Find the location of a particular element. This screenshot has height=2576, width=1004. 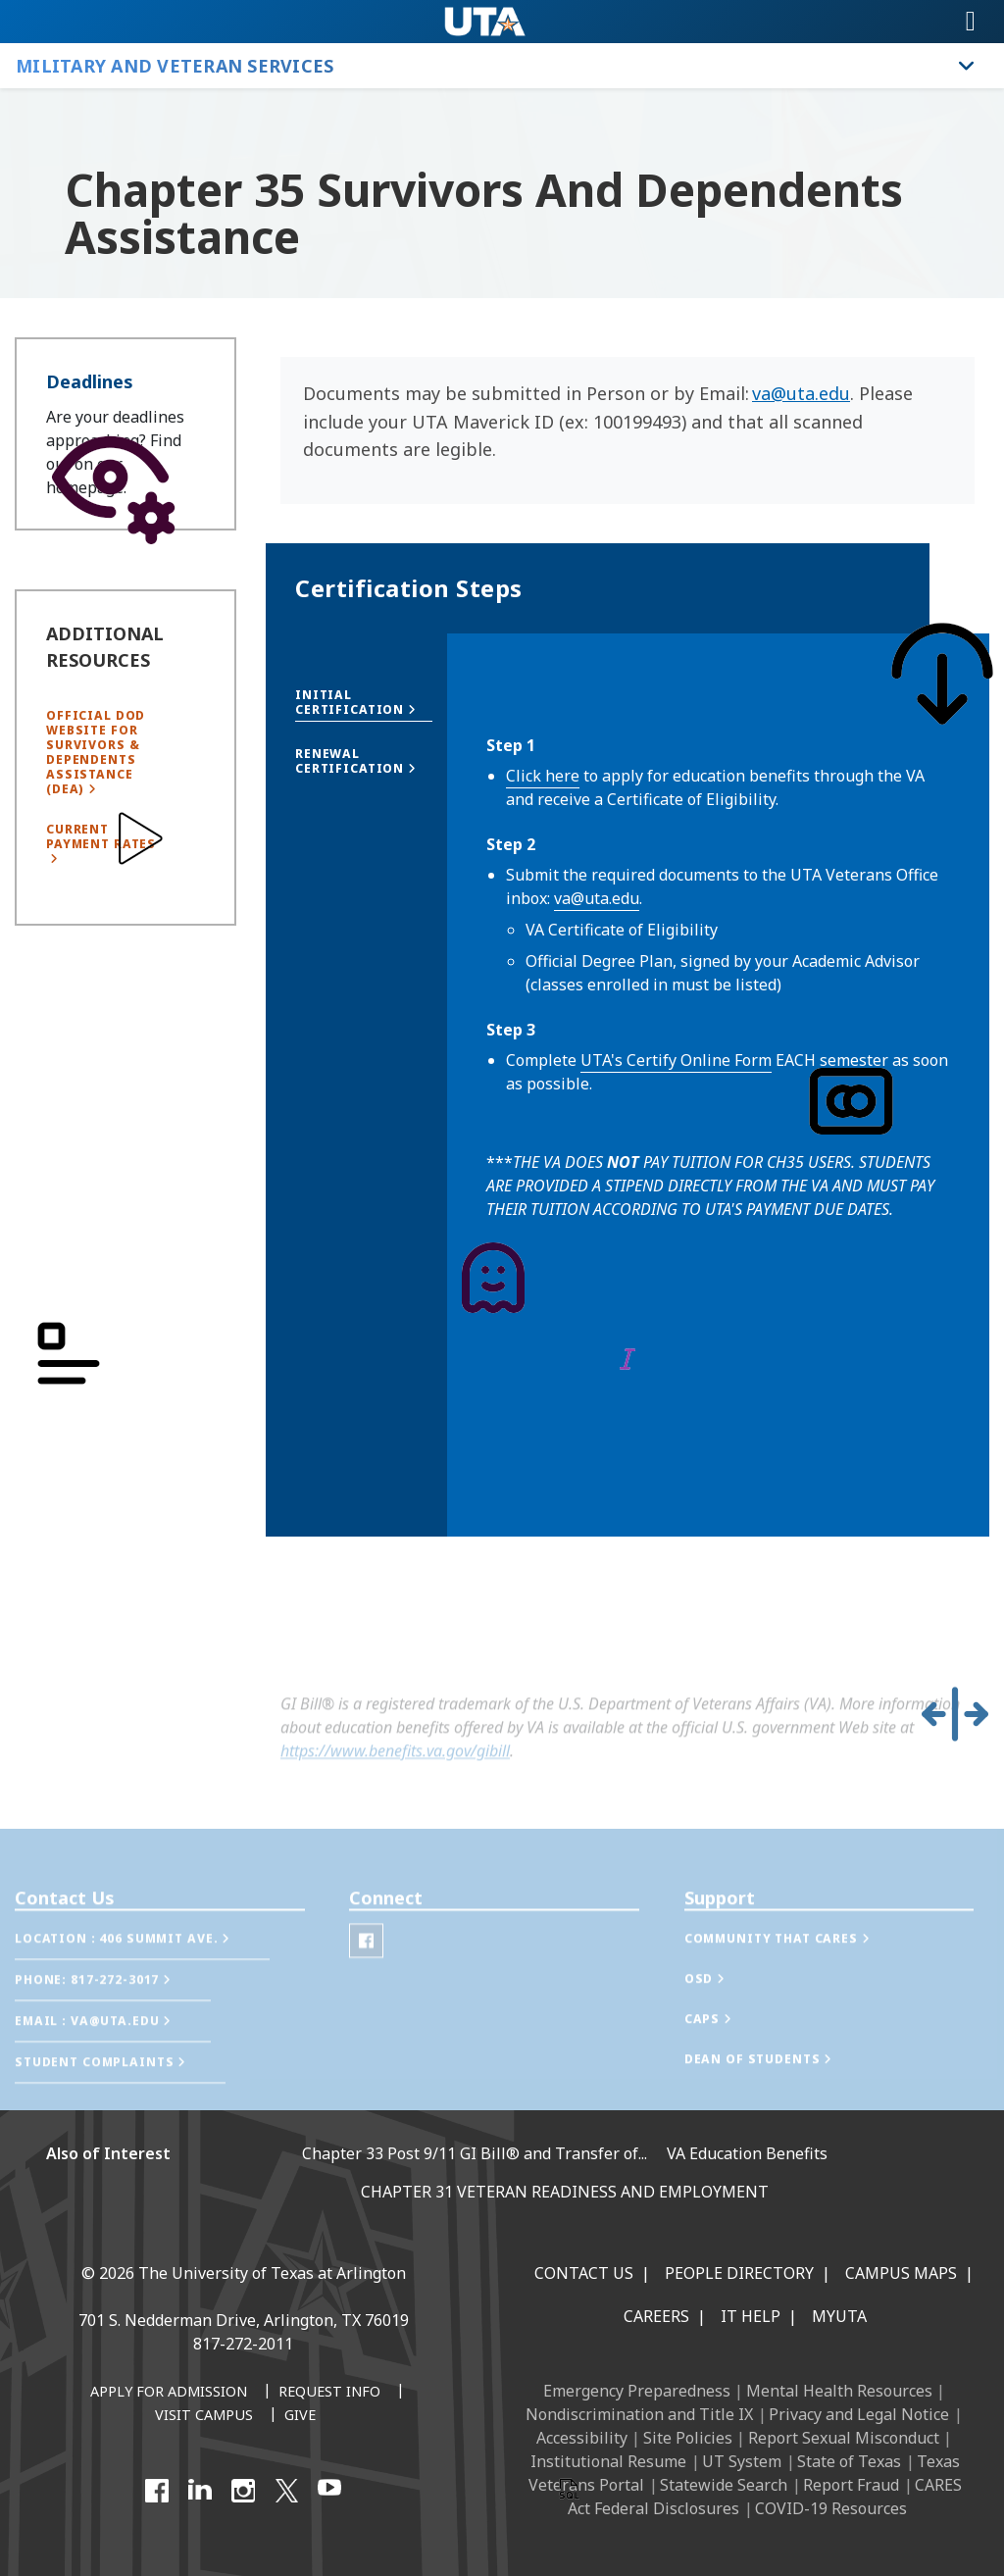

pay with mastercard is located at coordinates (851, 1101).